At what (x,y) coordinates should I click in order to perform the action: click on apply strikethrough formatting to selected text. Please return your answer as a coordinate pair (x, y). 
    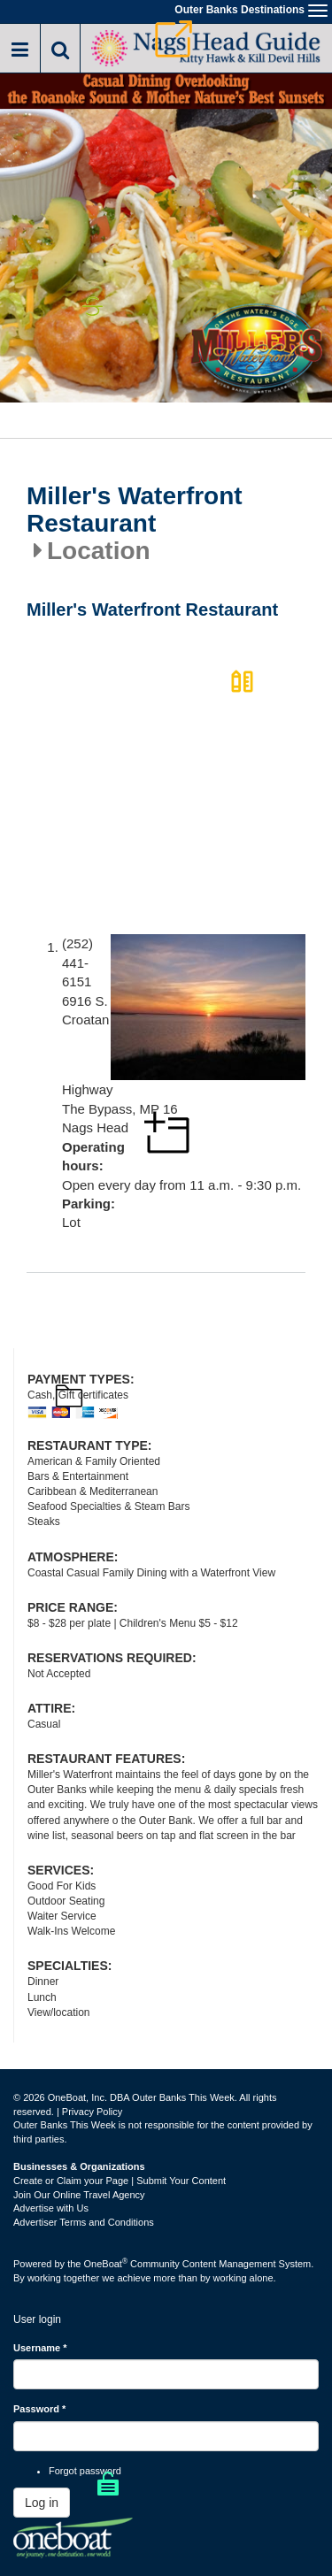
    Looking at the image, I should click on (92, 306).